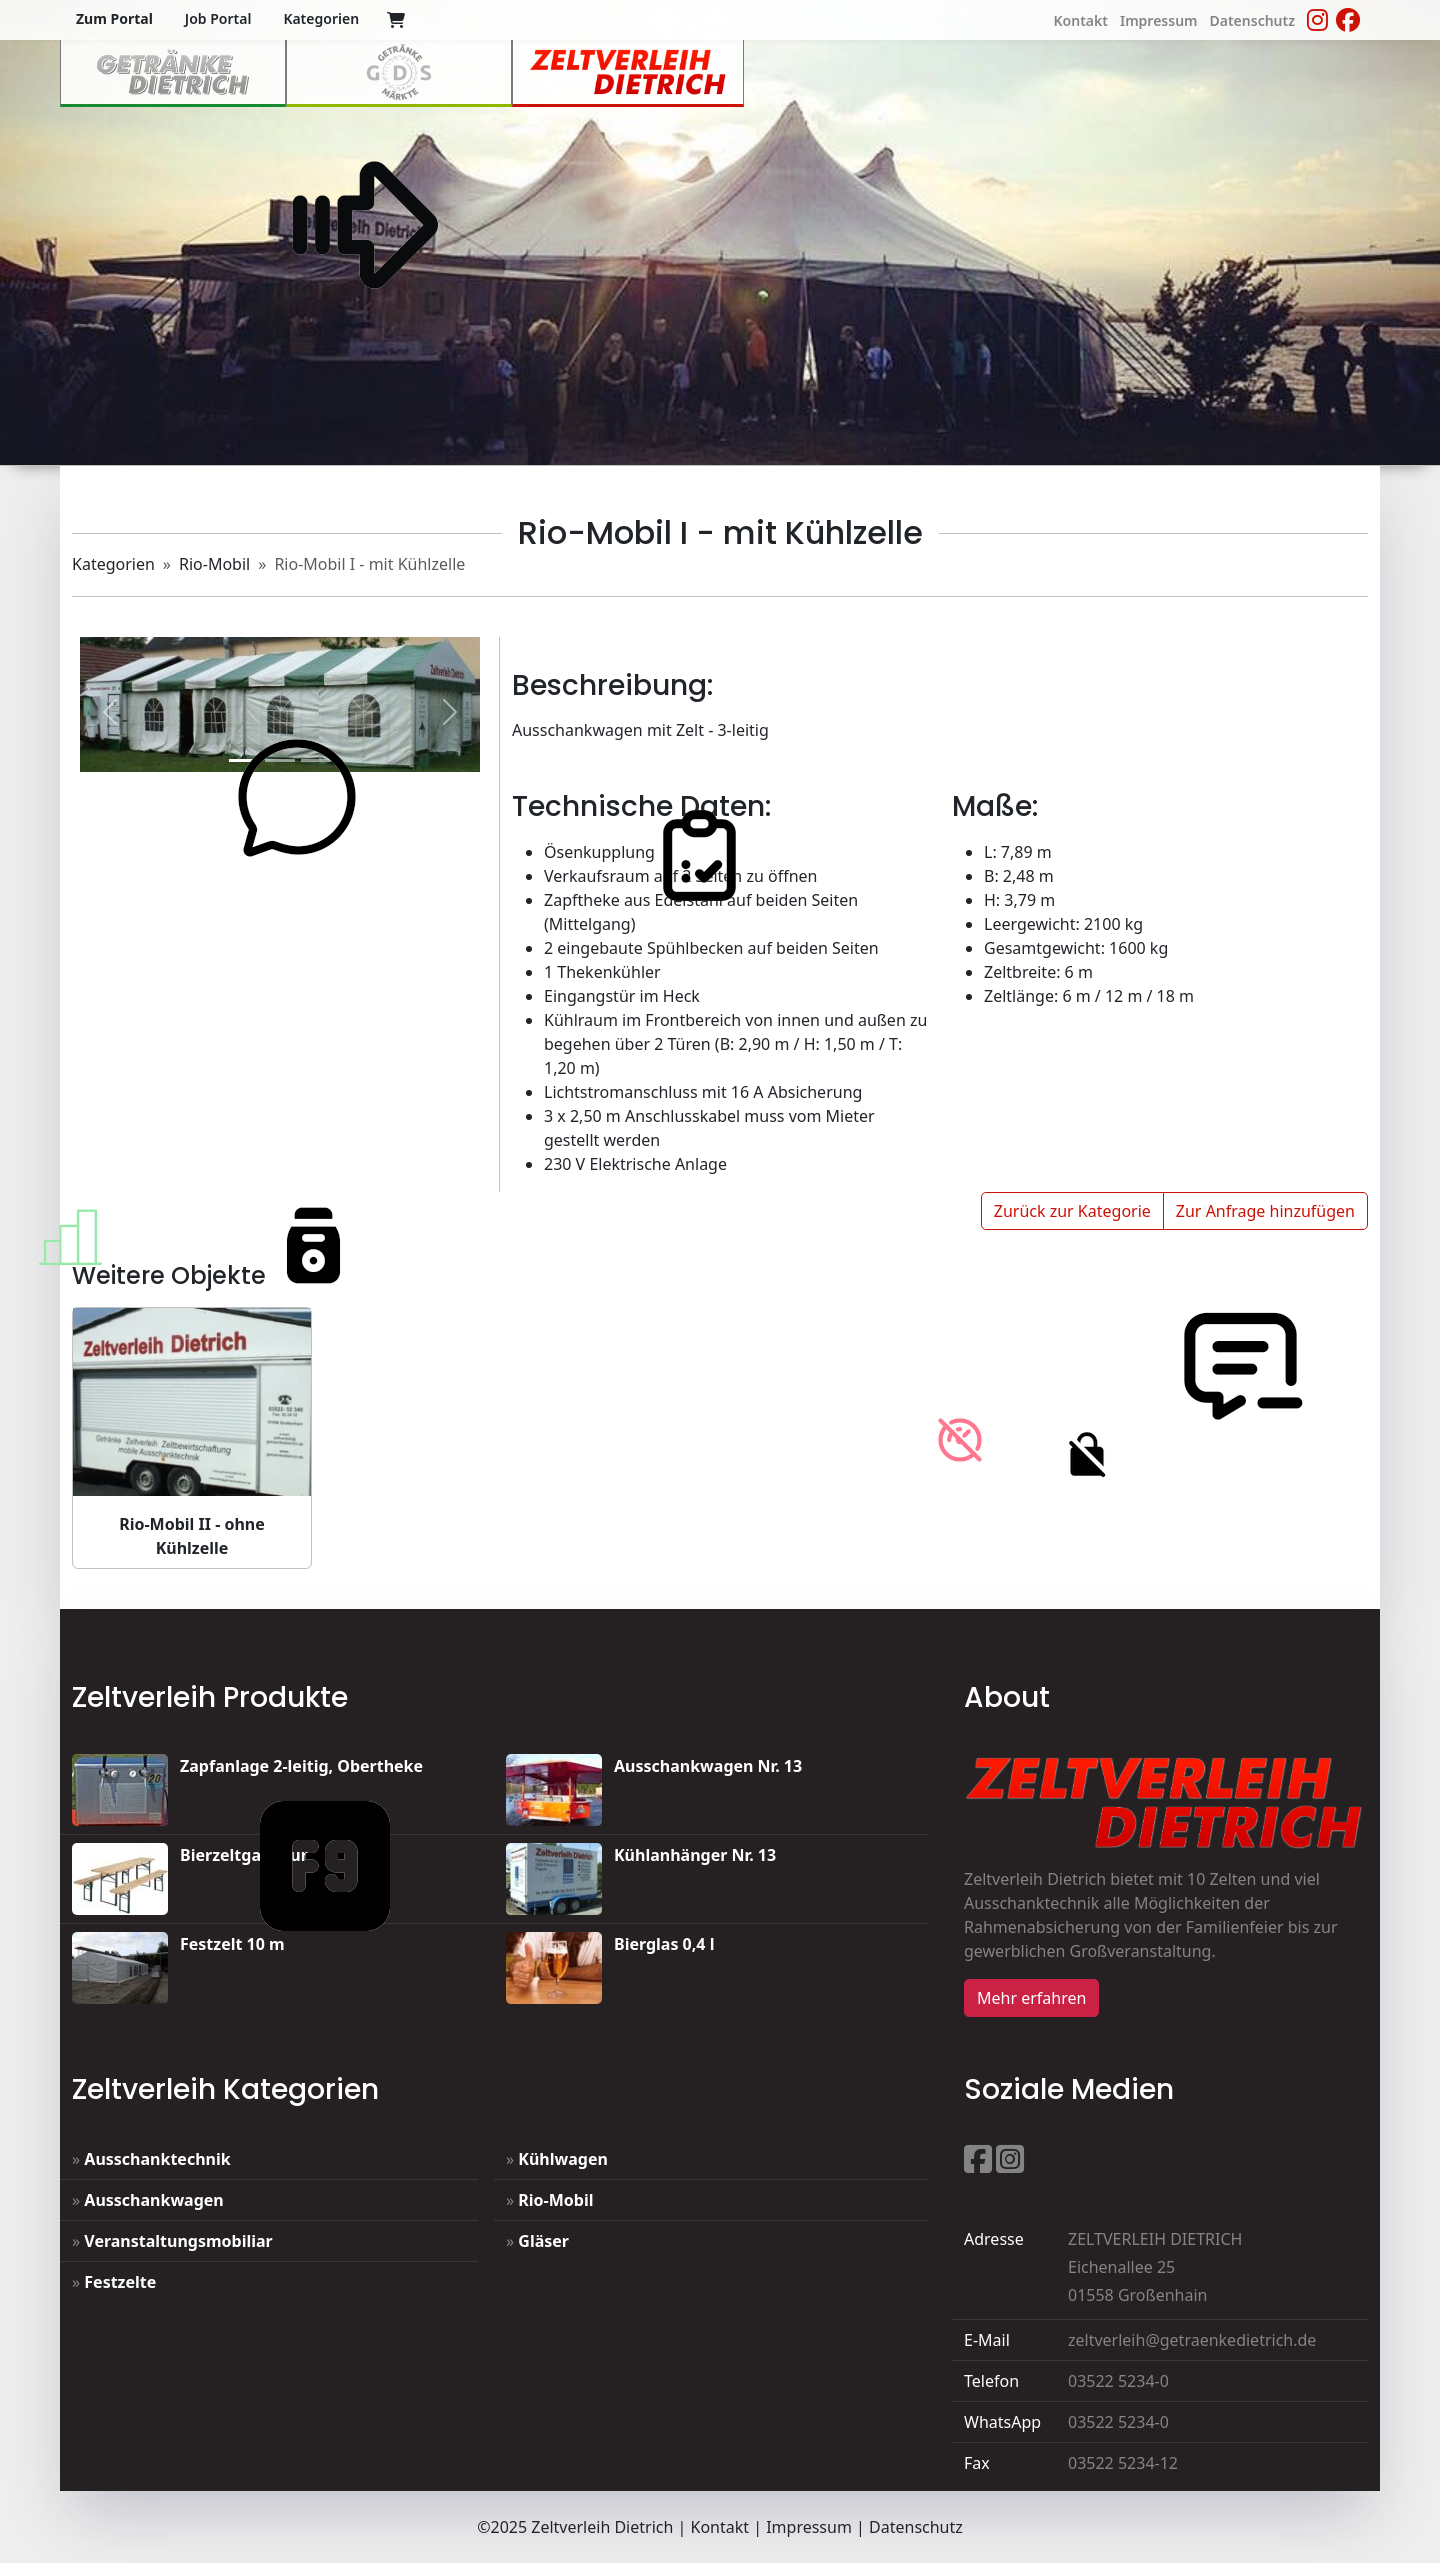 This screenshot has height=2563, width=1440. I want to click on indicates connection is not encrypted or secure, so click(1087, 1455).